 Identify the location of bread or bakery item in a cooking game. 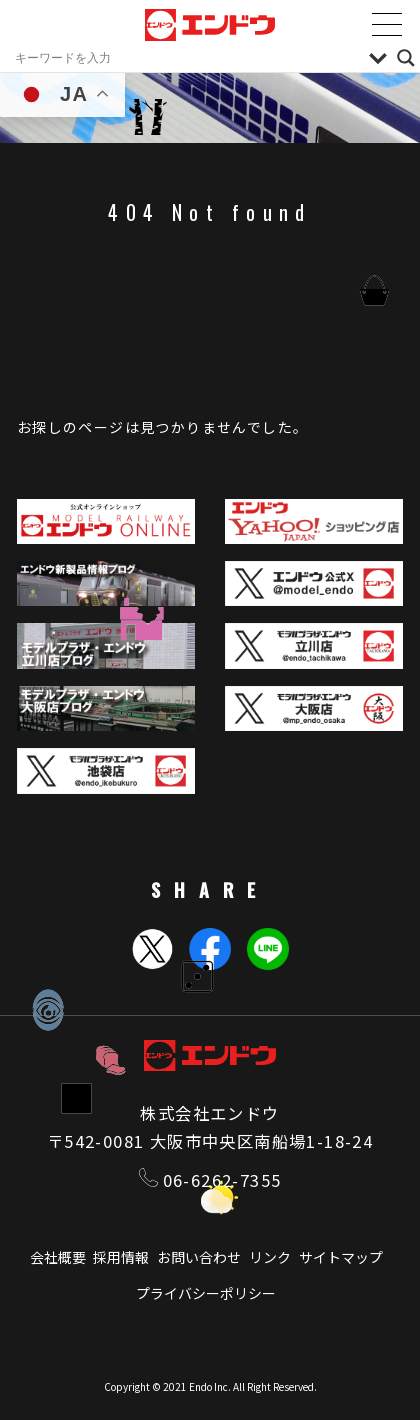
(110, 1060).